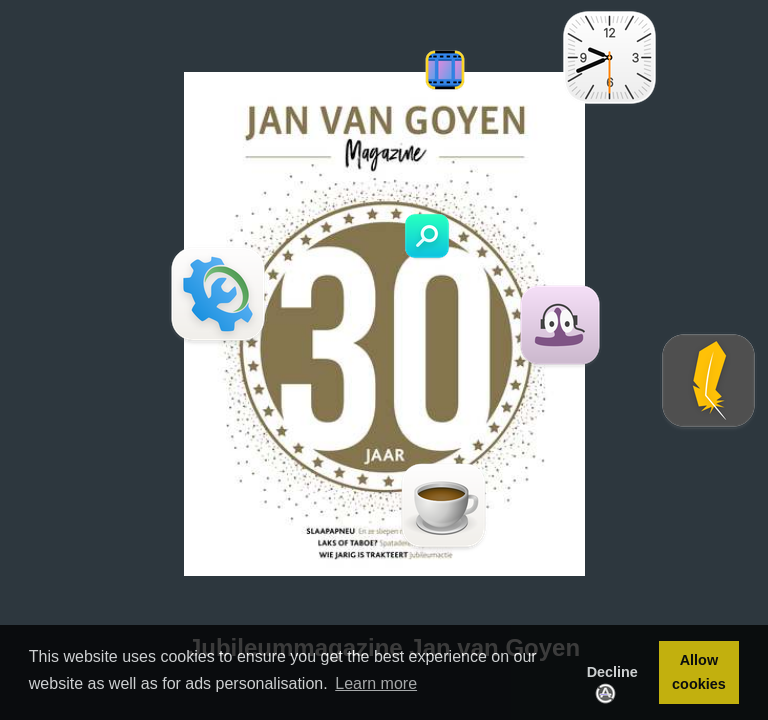 Image resolution: width=768 pixels, height=720 pixels. What do you see at coordinates (218, 294) in the screenshot?
I see `open Steam++ app for managing Steam client` at bounding box center [218, 294].